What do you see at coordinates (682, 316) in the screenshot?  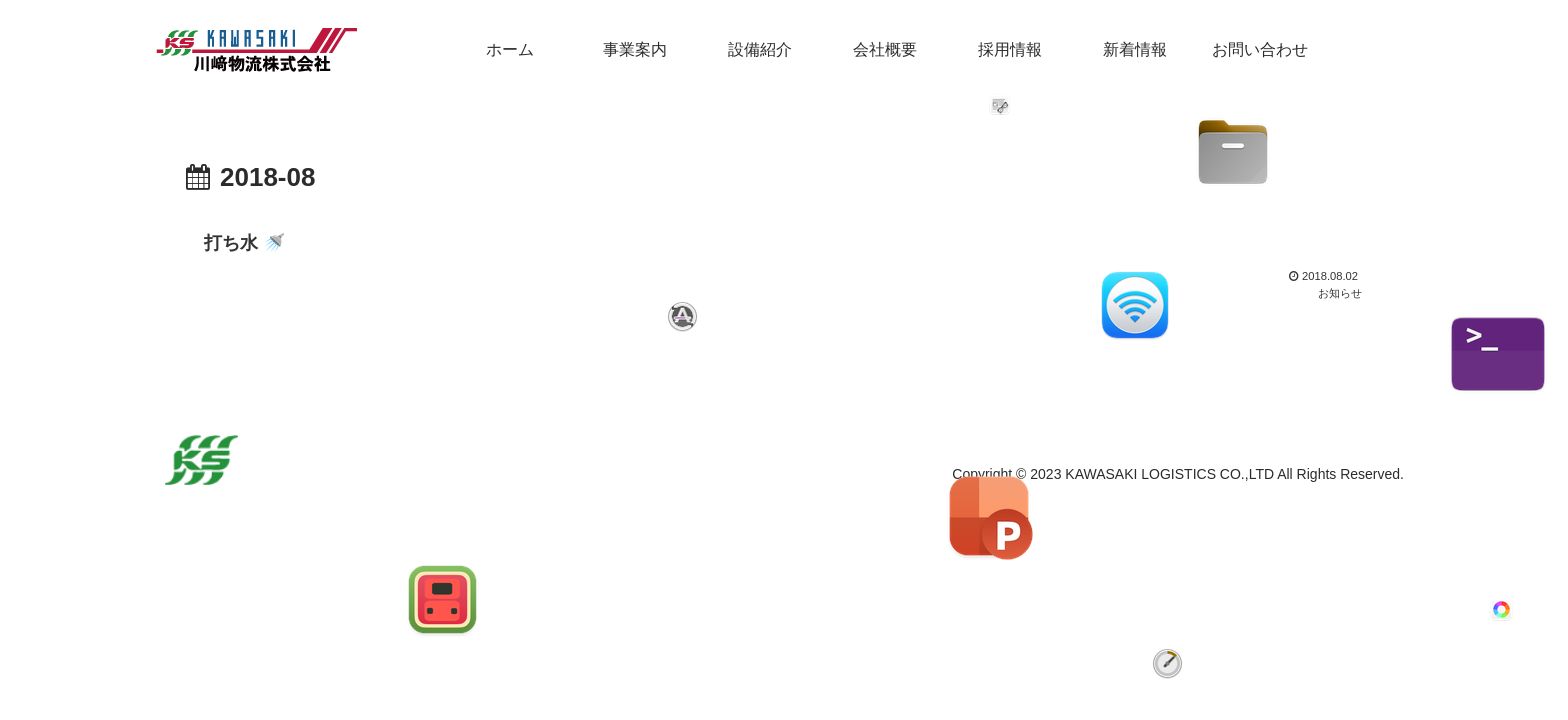 I see `open the software update manager` at bounding box center [682, 316].